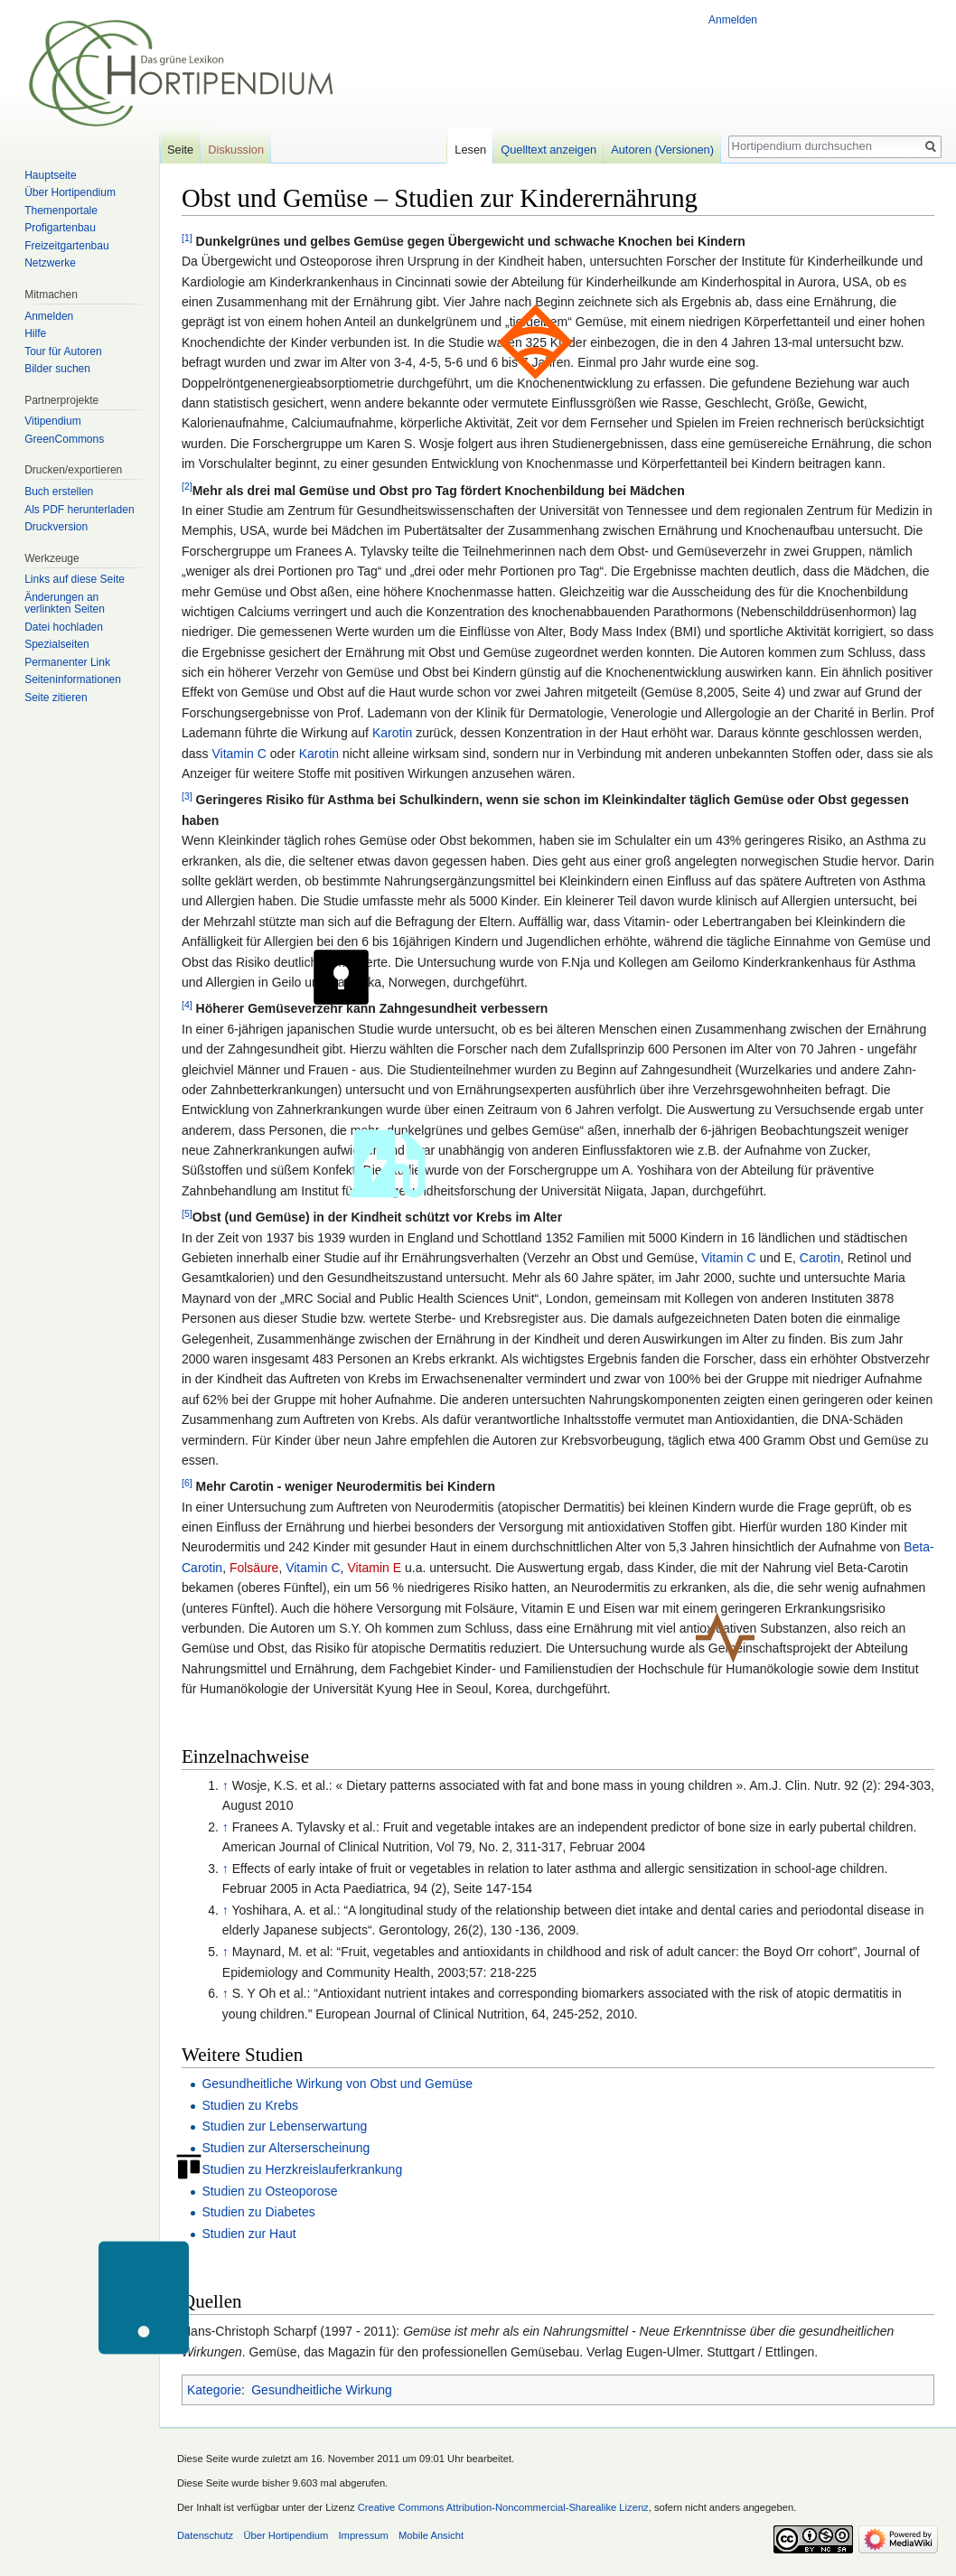  Describe the element at coordinates (144, 2298) in the screenshot. I see `switch to tablet view or layout` at that location.